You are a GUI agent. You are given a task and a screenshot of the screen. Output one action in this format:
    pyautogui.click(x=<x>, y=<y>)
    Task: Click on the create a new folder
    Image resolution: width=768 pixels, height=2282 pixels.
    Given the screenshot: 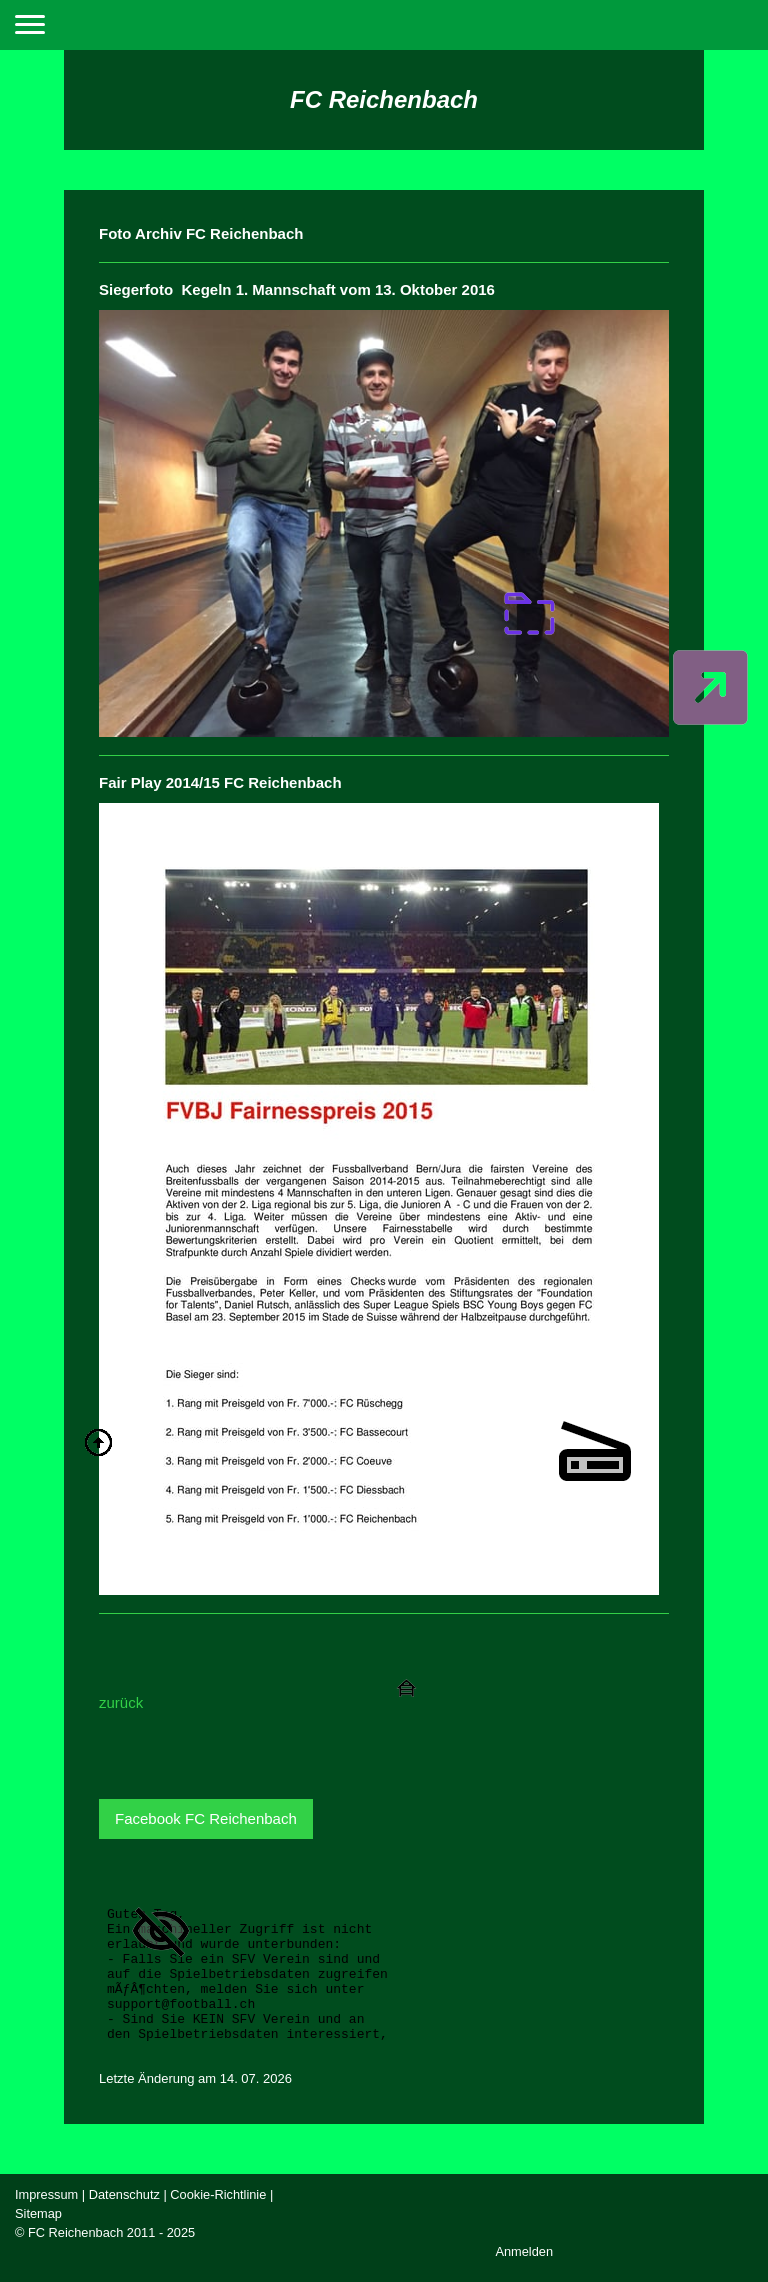 What is the action you would take?
    pyautogui.click(x=529, y=613)
    